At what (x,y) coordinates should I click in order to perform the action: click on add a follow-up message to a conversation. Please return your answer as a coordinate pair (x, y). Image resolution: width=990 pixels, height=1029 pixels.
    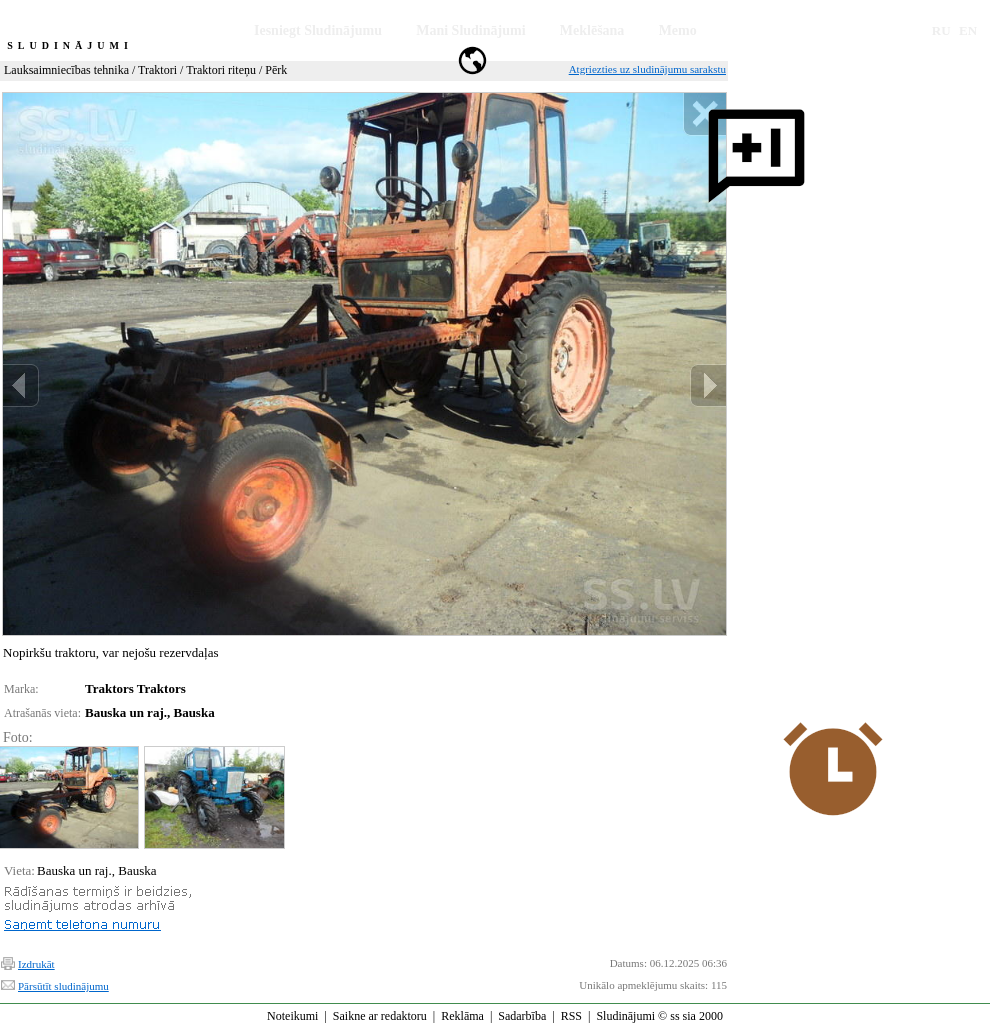
    Looking at the image, I should click on (756, 152).